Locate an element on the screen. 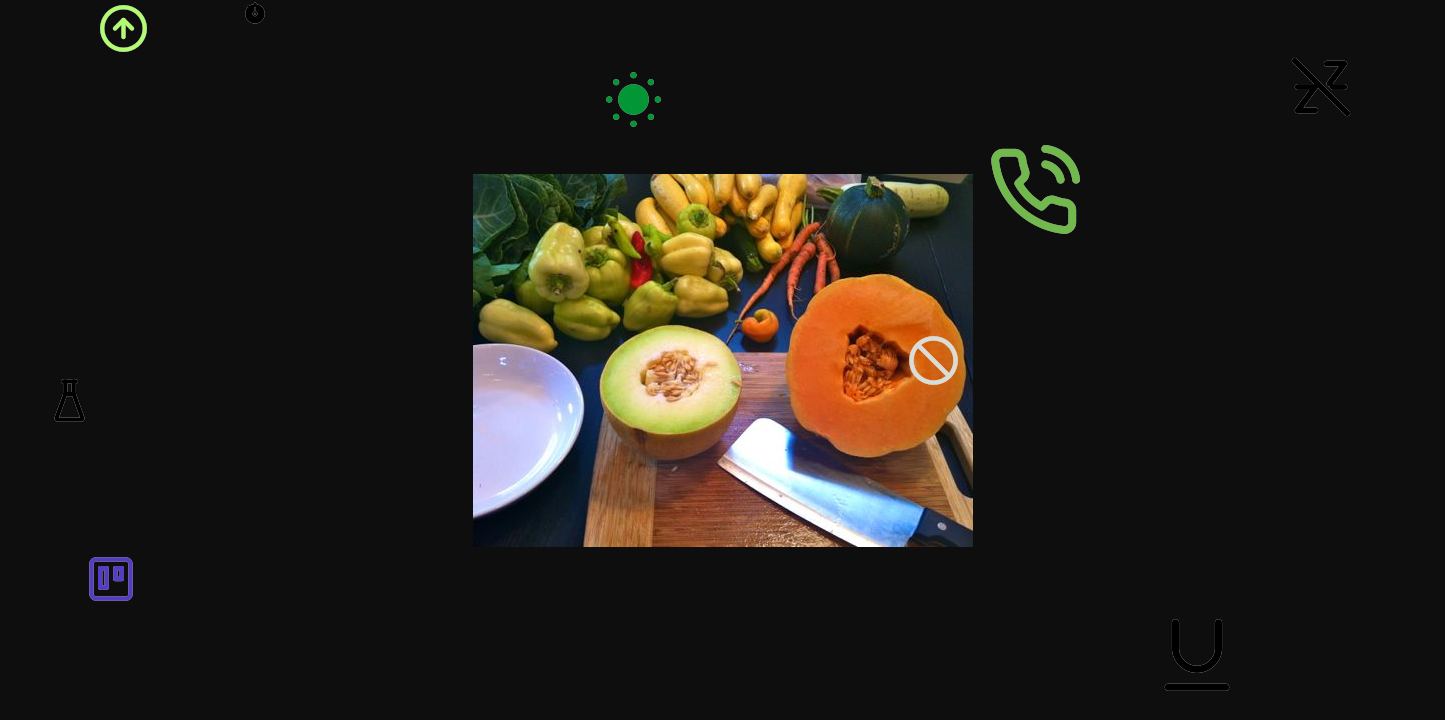 This screenshot has height=720, width=1445. apply underline formatting to selected text is located at coordinates (1197, 655).